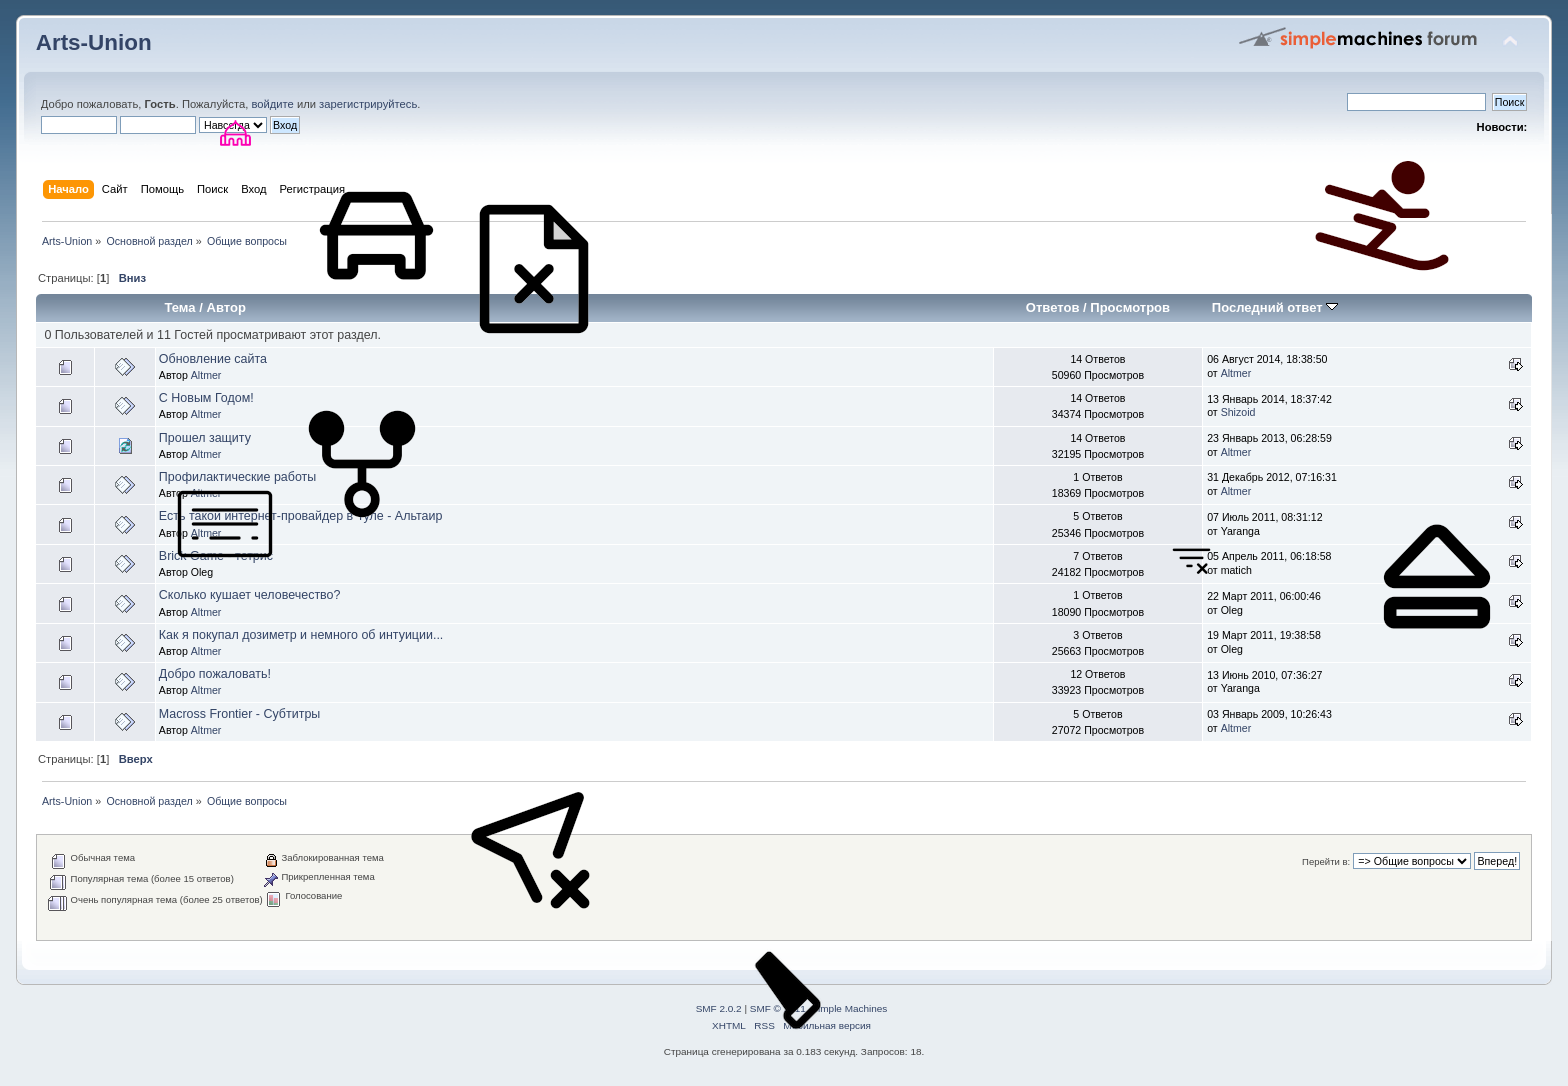  Describe the element at coordinates (362, 464) in the screenshot. I see `create a new branch or fork in a repository` at that location.